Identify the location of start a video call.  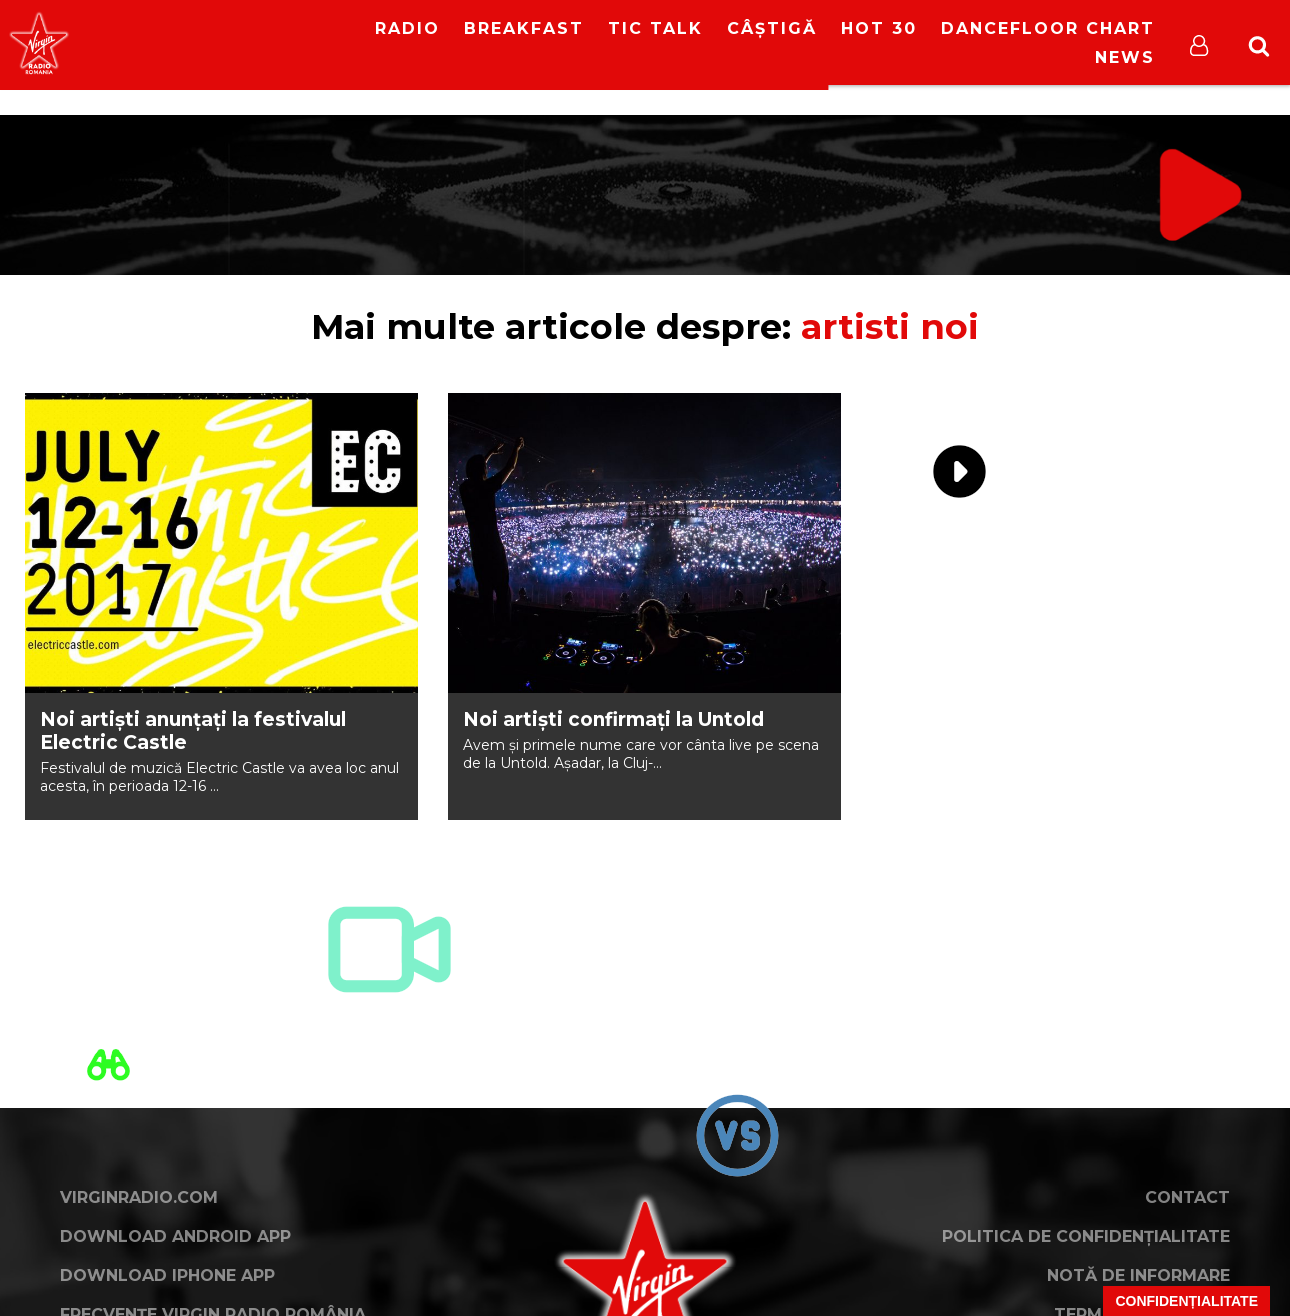
(389, 949).